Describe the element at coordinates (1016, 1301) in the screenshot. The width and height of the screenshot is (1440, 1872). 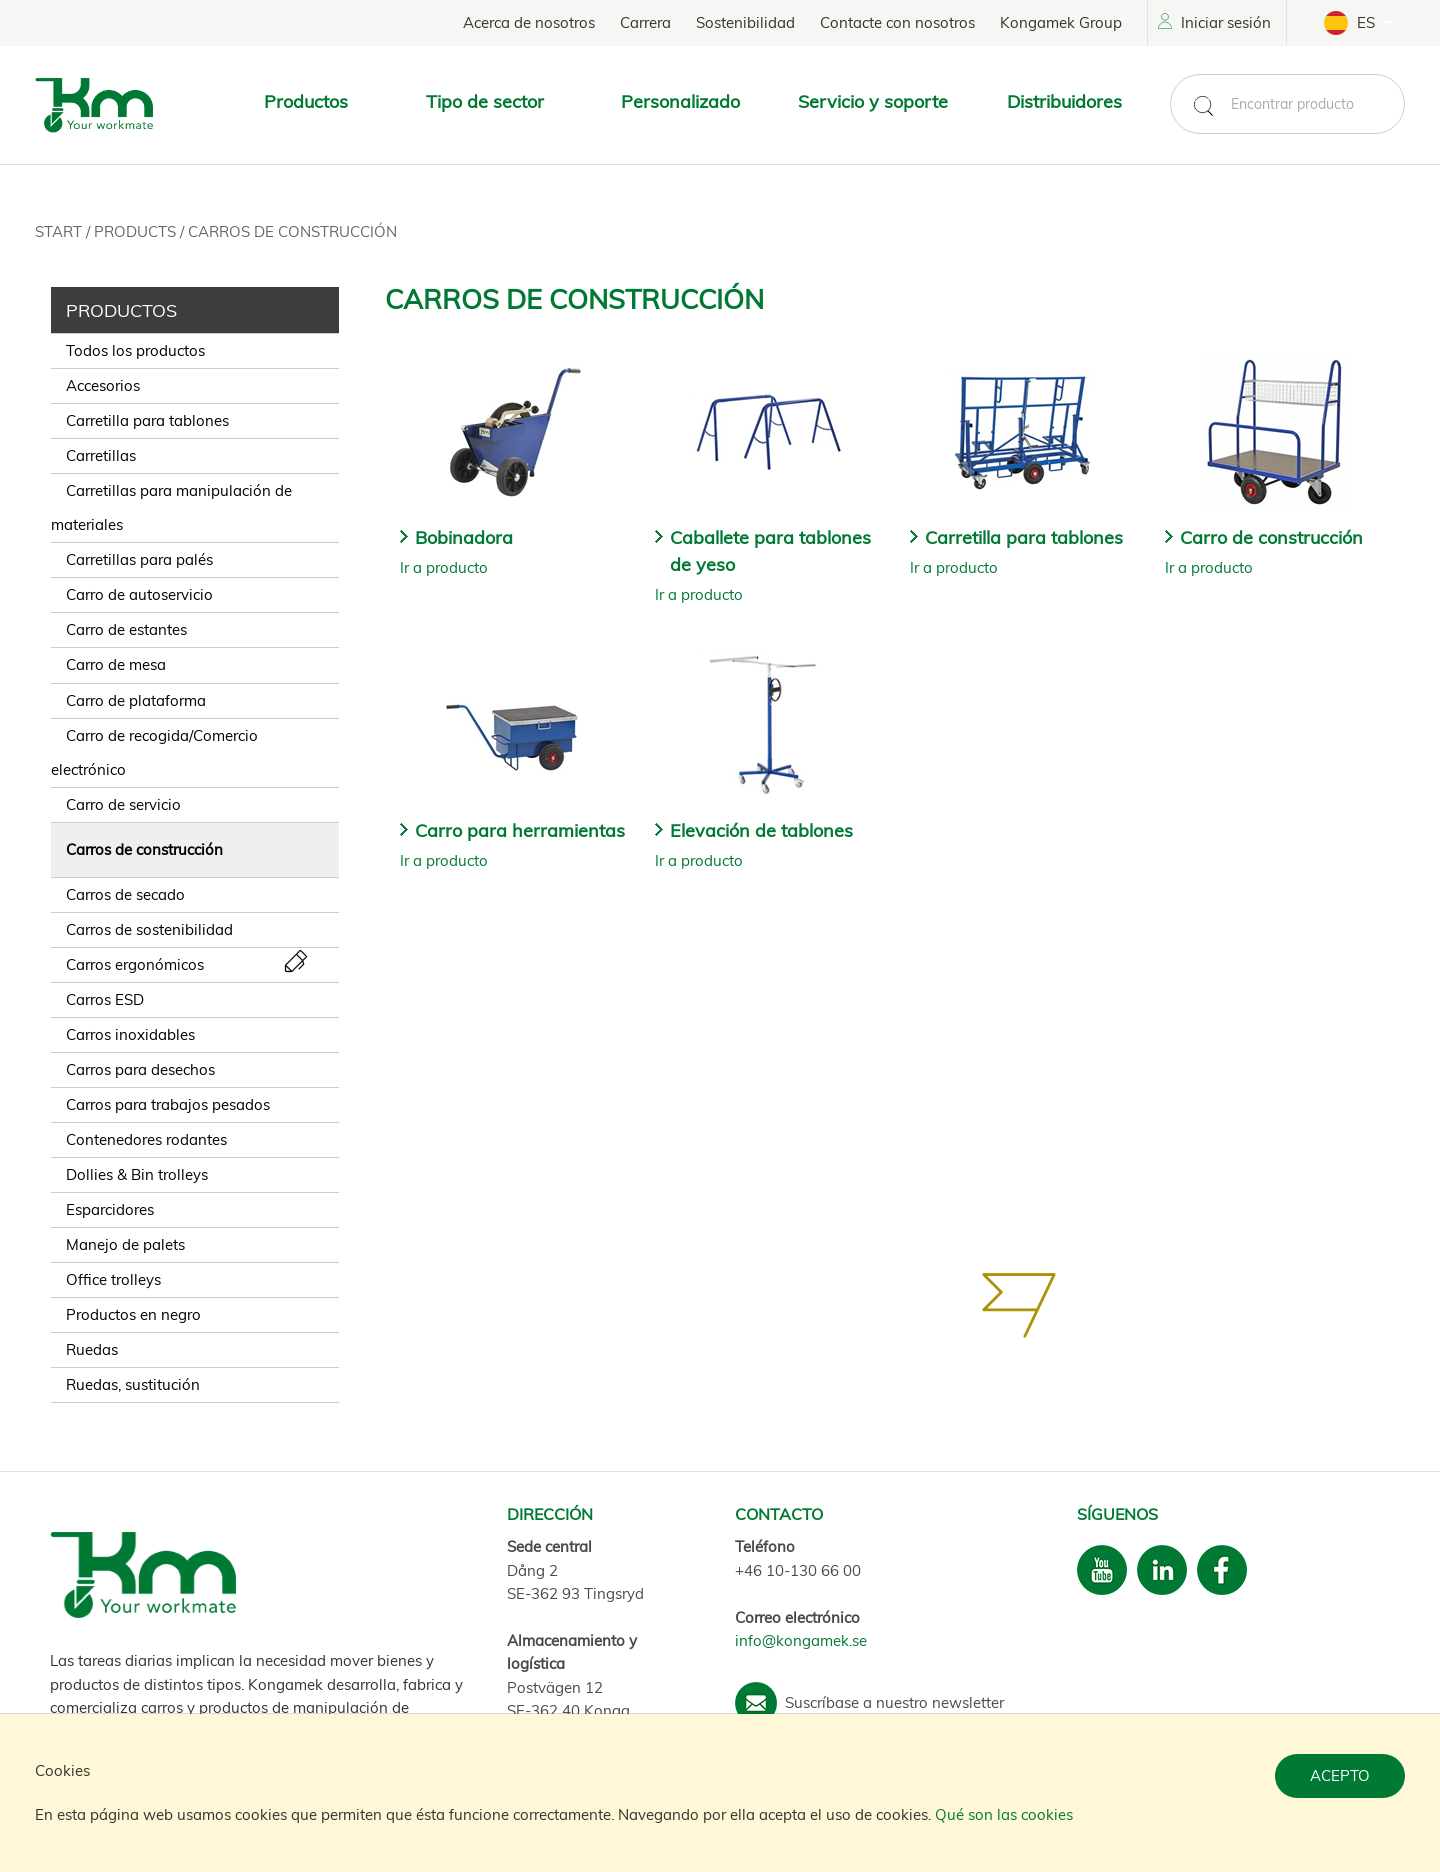
I see `flag or bookmark an item` at that location.